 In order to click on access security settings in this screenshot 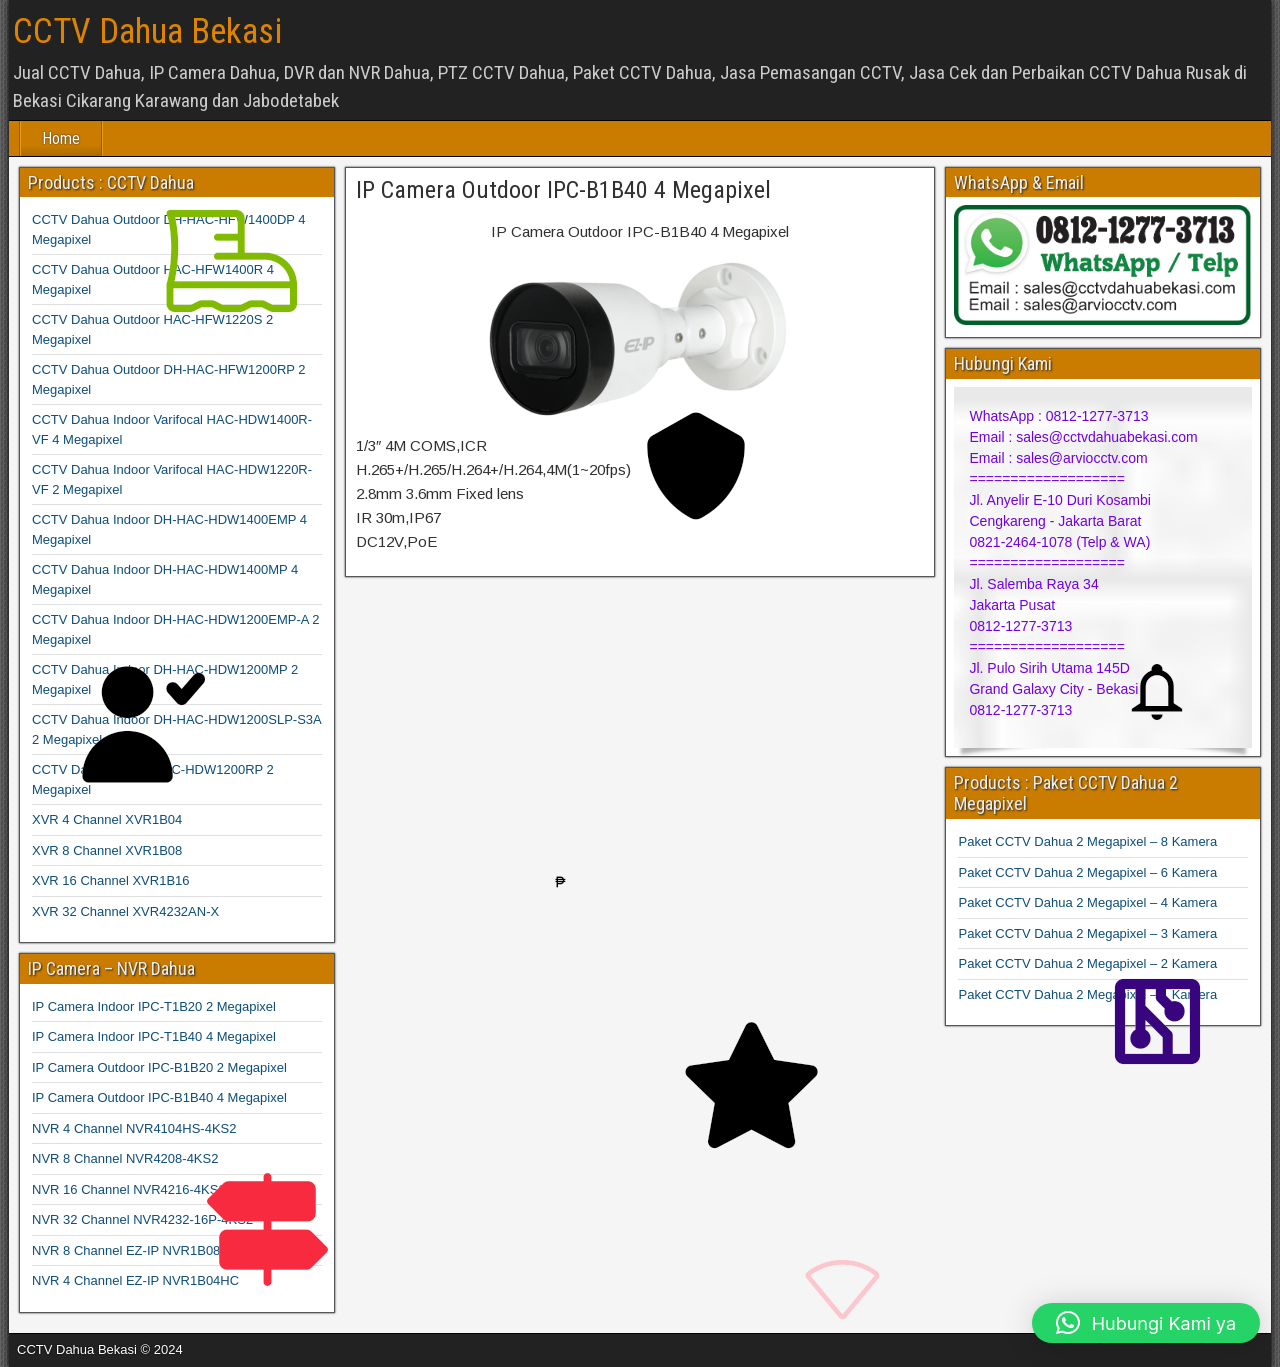, I will do `click(696, 466)`.